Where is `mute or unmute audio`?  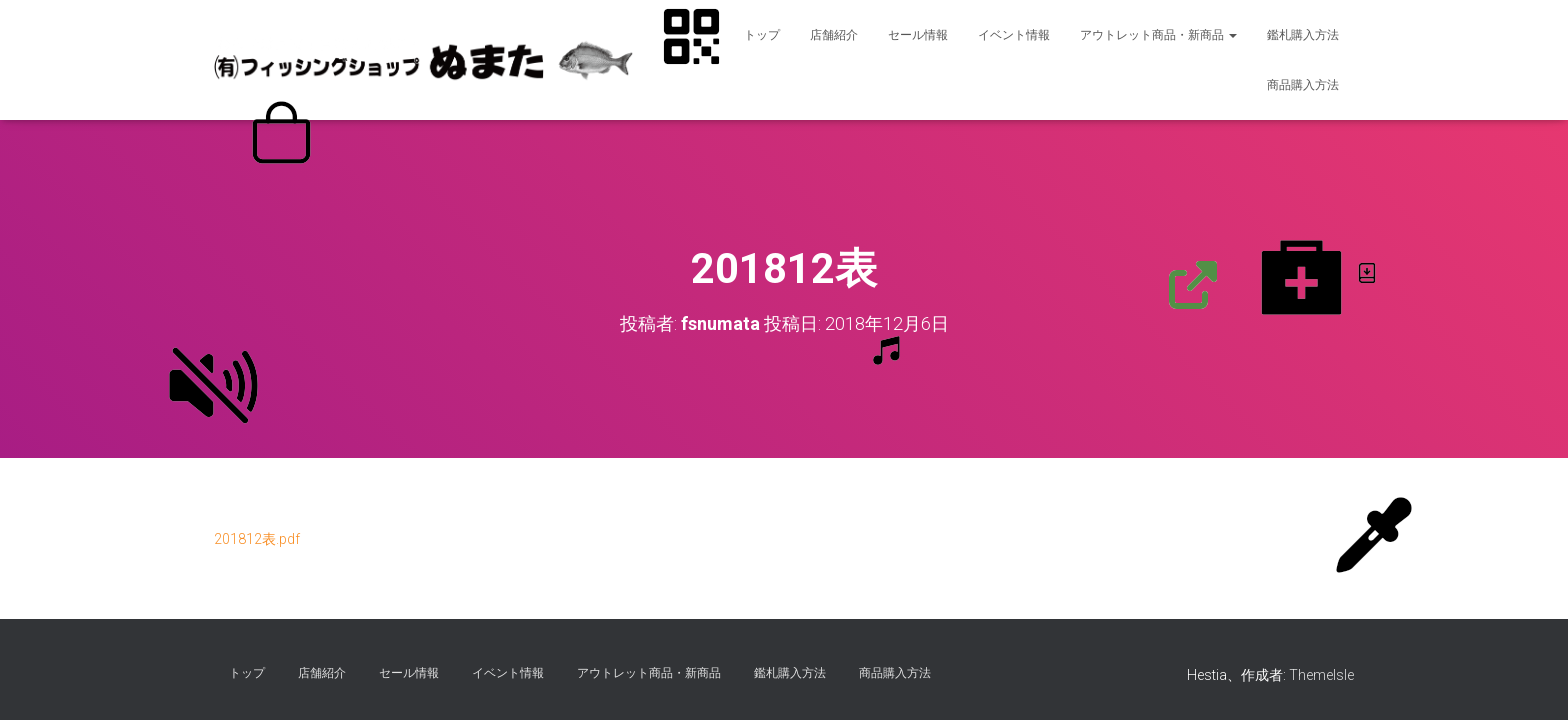
mute or unmute audio is located at coordinates (213, 385).